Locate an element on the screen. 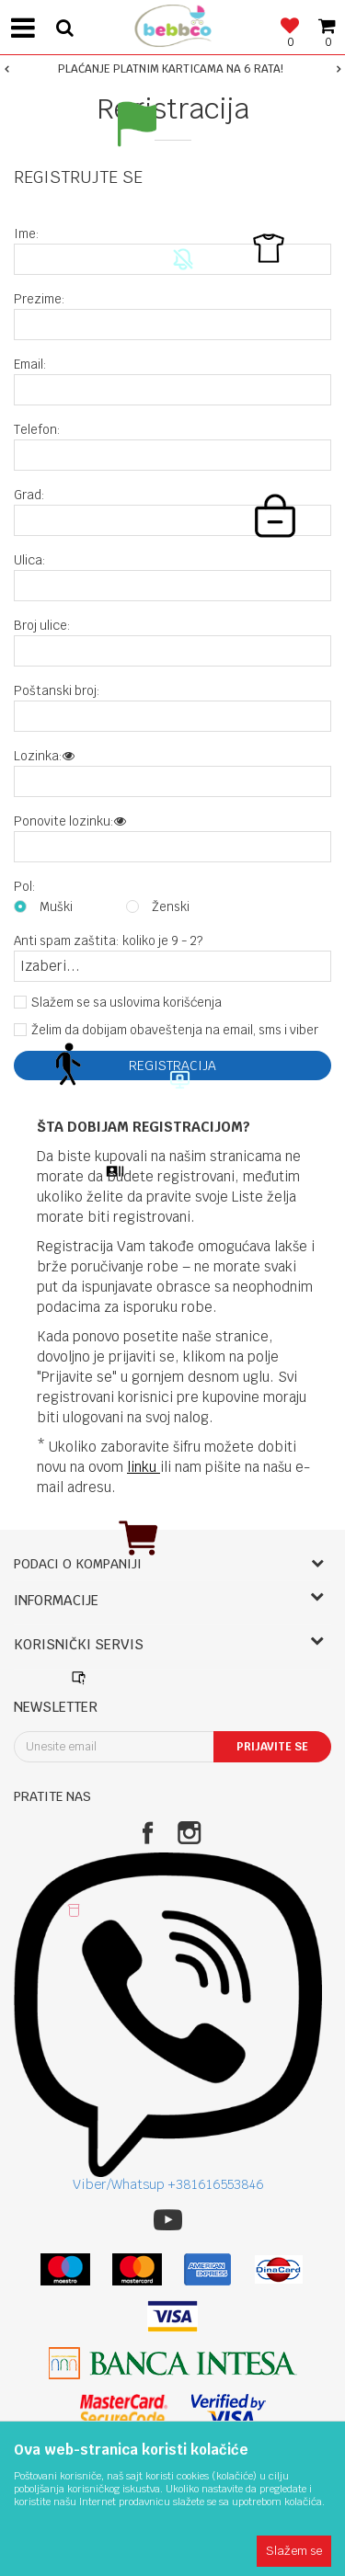  mute notifications is located at coordinates (183, 259).